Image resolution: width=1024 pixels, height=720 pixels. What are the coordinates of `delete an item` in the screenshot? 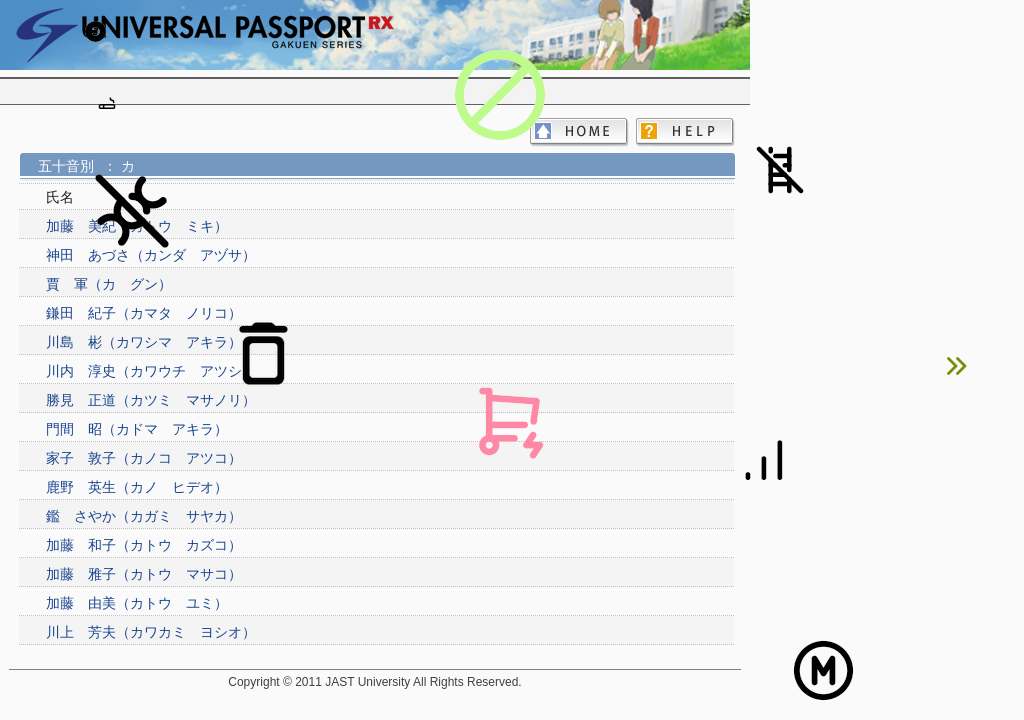 It's located at (263, 353).